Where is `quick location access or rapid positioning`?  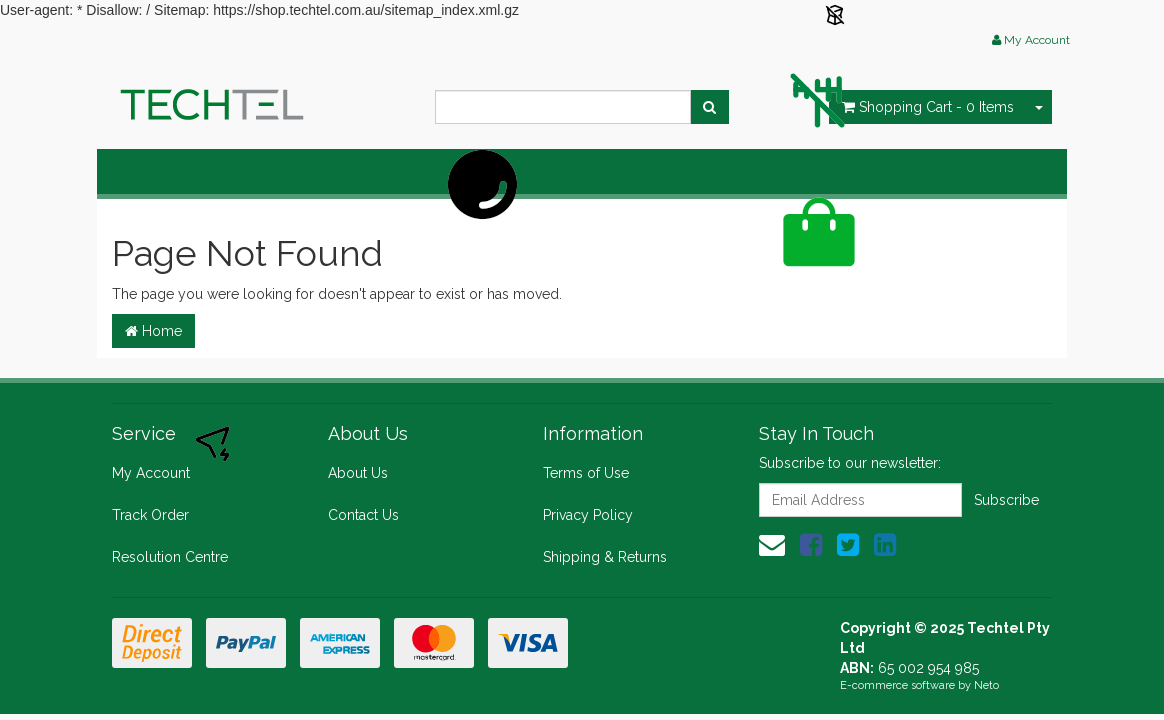
quick location access or rapid positioning is located at coordinates (213, 443).